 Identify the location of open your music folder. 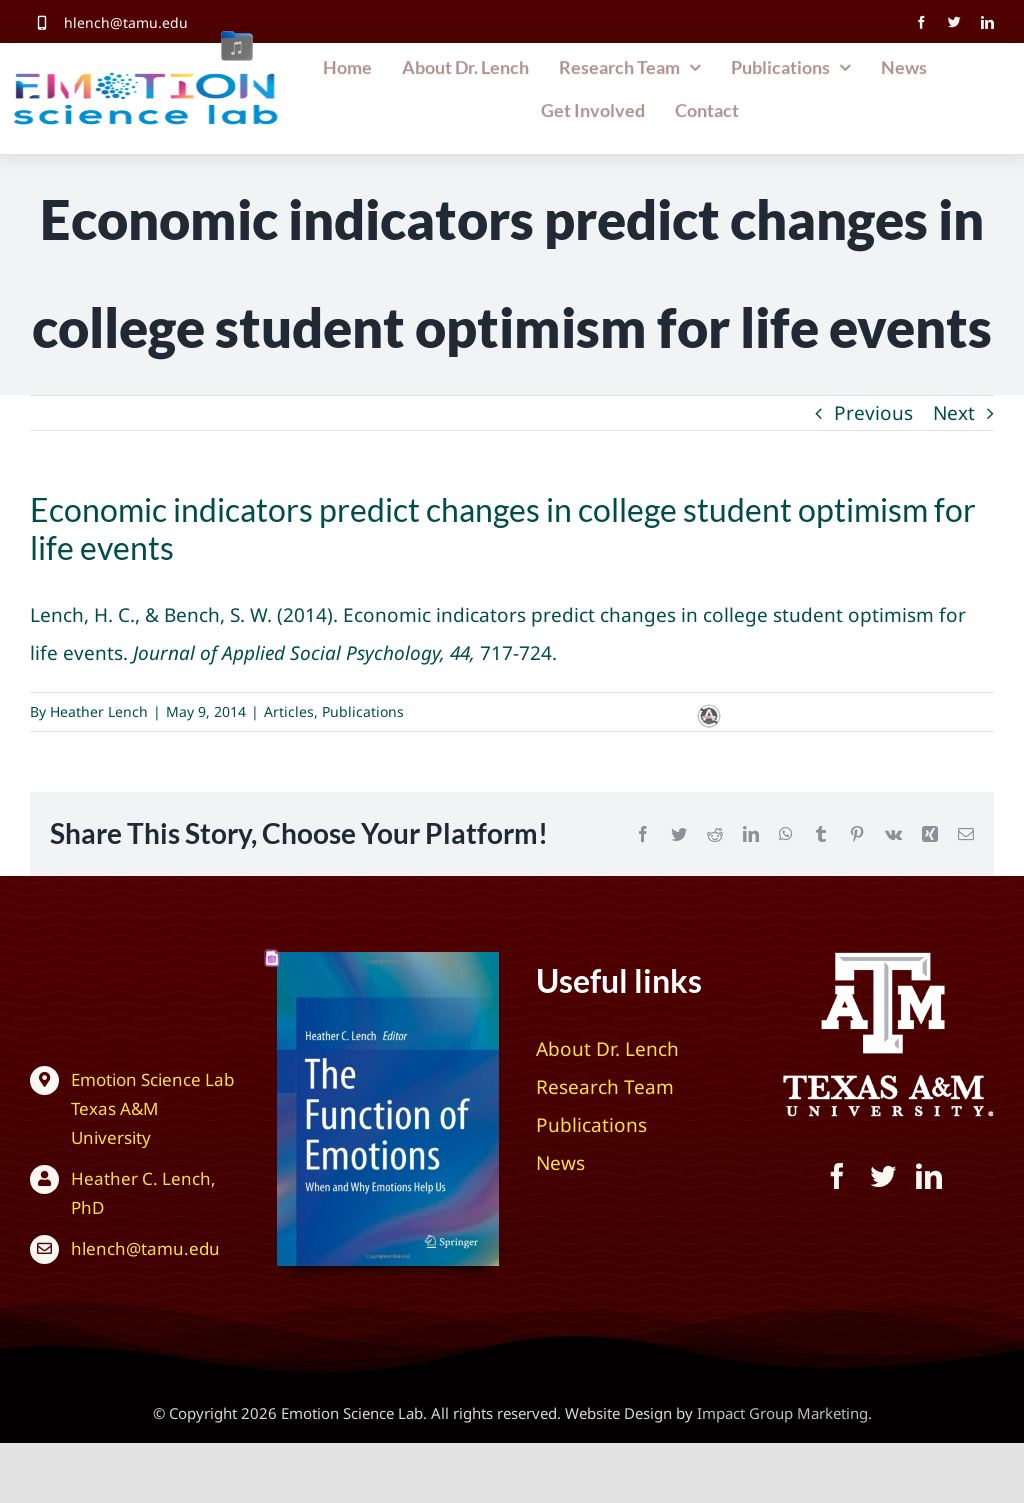
(237, 46).